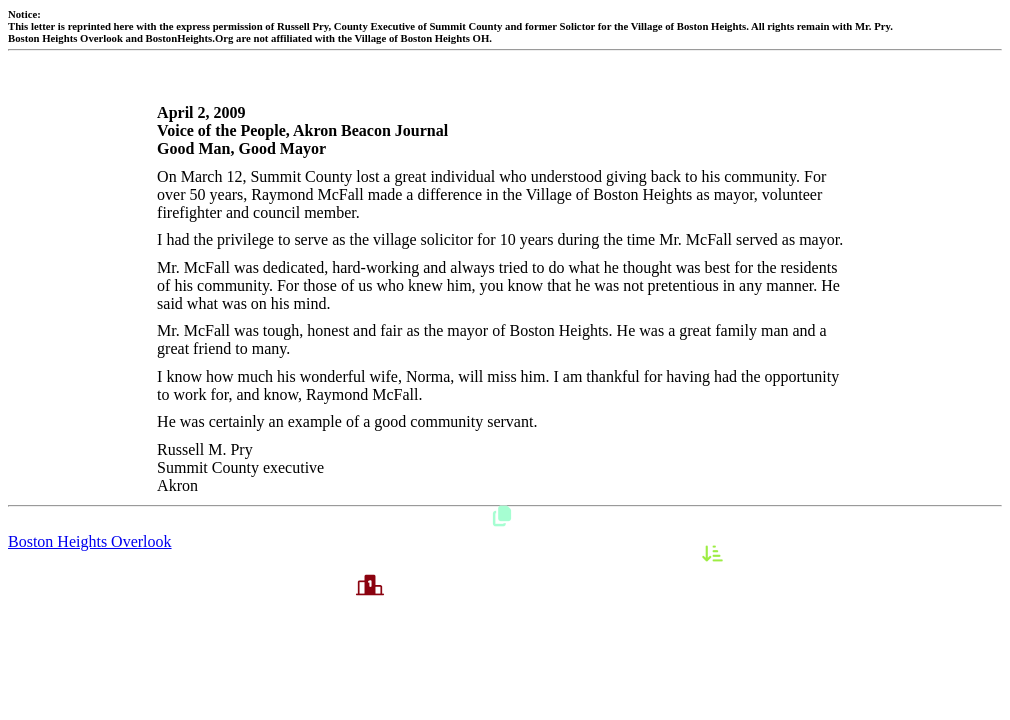 Image resolution: width=1010 pixels, height=720 pixels. What do you see at coordinates (502, 516) in the screenshot?
I see `copy to clipboard` at bounding box center [502, 516].